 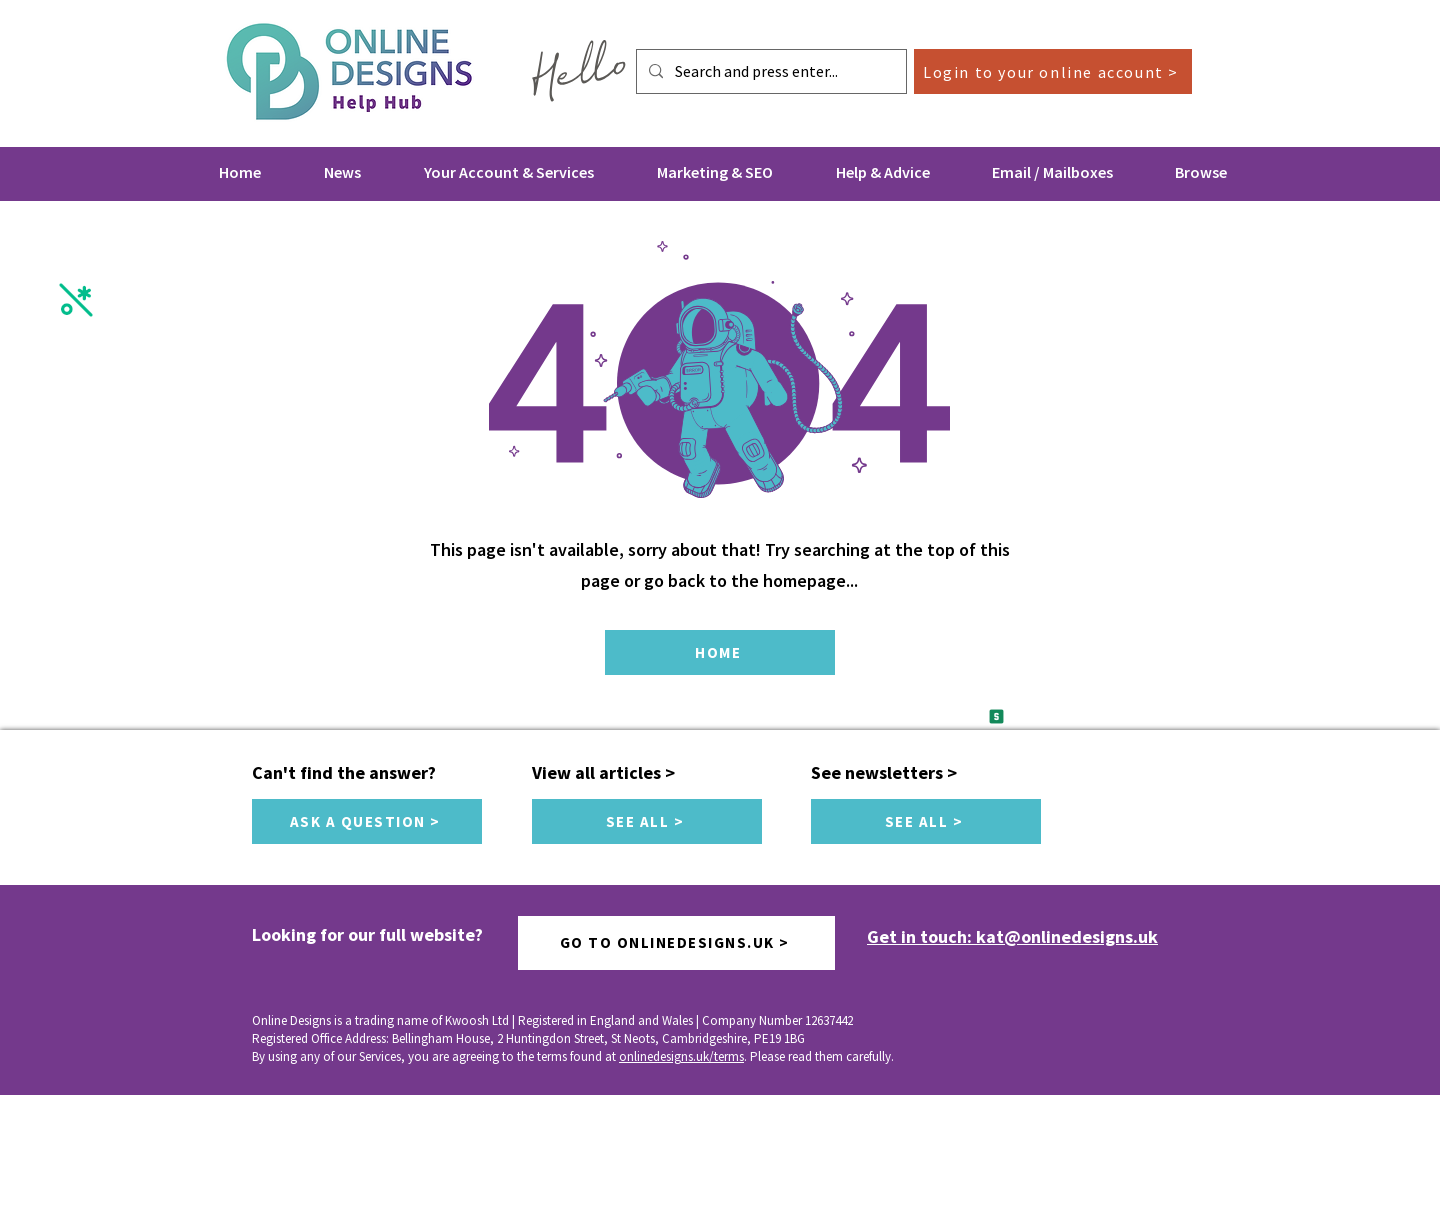 What do you see at coordinates (76, 300) in the screenshot?
I see `disable regular expression search` at bounding box center [76, 300].